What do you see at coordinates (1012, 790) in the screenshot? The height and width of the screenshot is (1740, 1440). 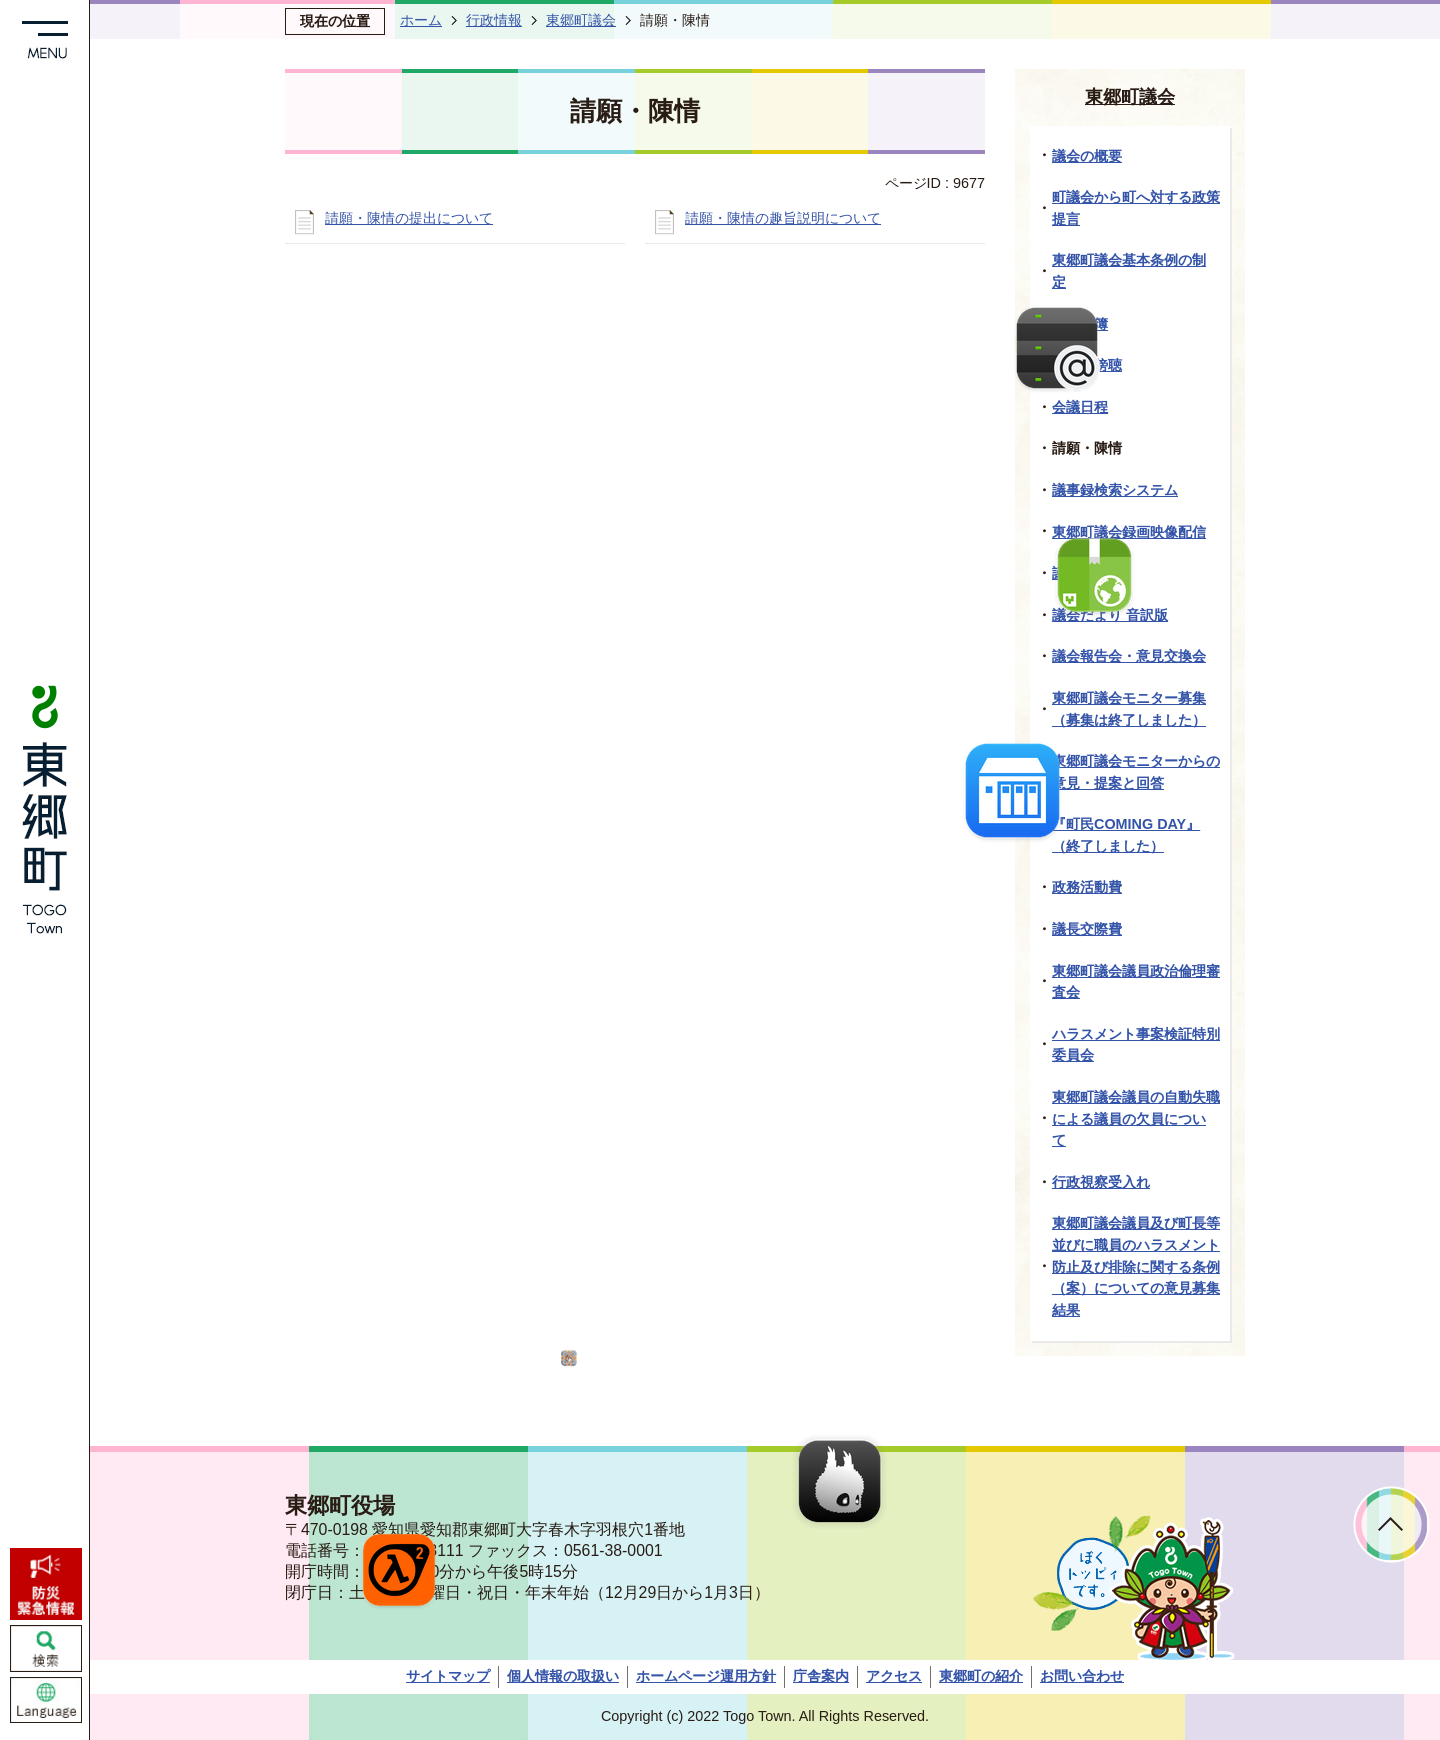 I see `open synology nas management app` at bounding box center [1012, 790].